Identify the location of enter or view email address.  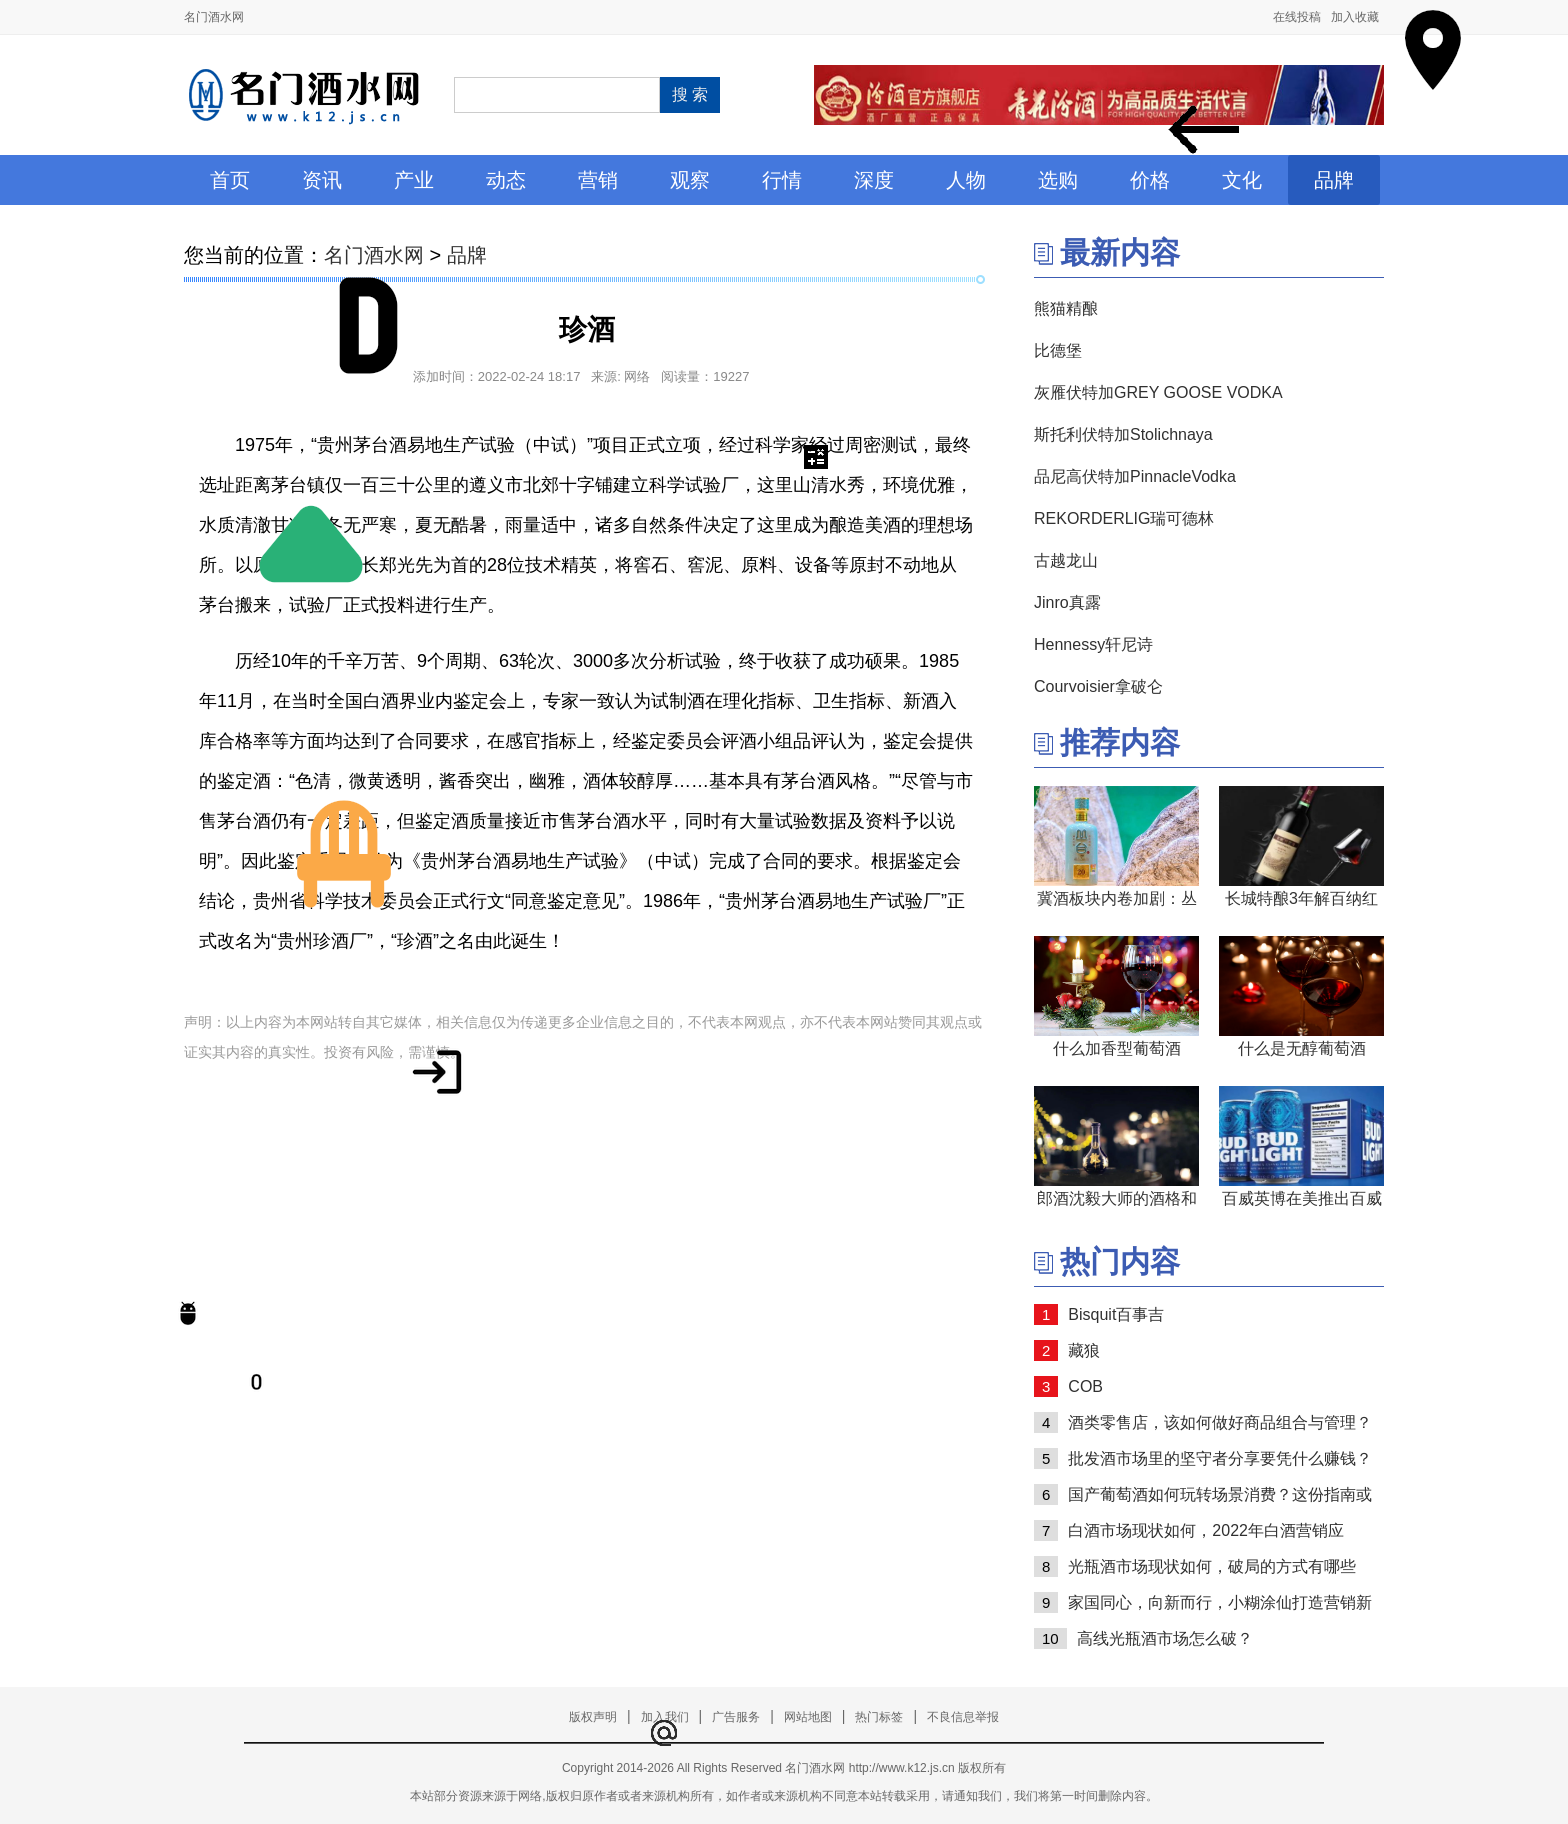
(664, 1733).